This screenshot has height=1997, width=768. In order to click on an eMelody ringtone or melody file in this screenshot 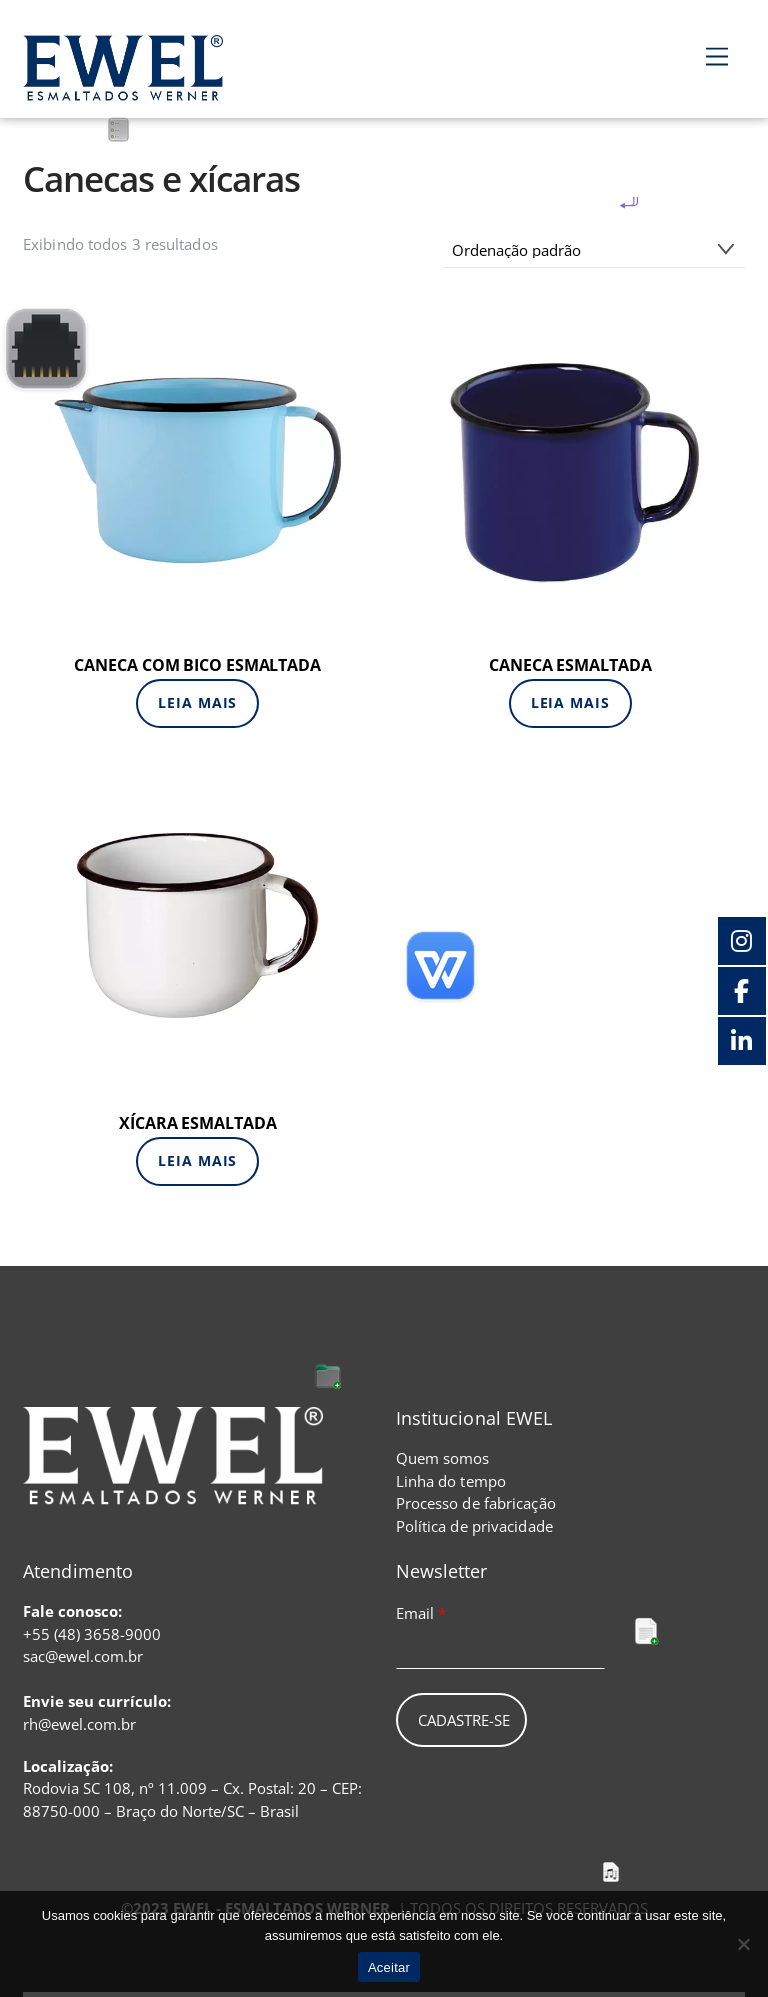, I will do `click(611, 1872)`.